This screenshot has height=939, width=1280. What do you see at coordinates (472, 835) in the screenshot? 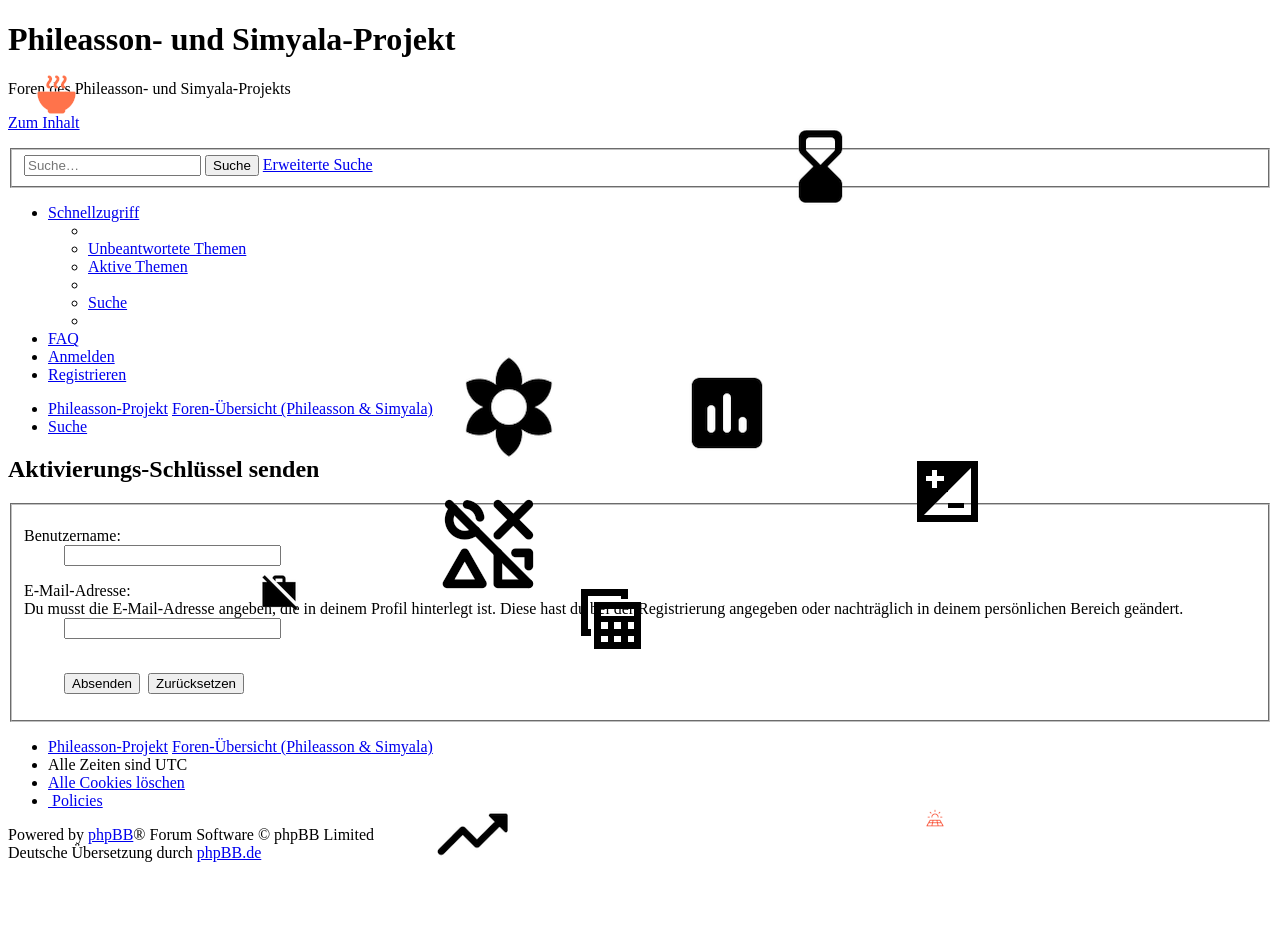
I see `view trending or popular content` at bounding box center [472, 835].